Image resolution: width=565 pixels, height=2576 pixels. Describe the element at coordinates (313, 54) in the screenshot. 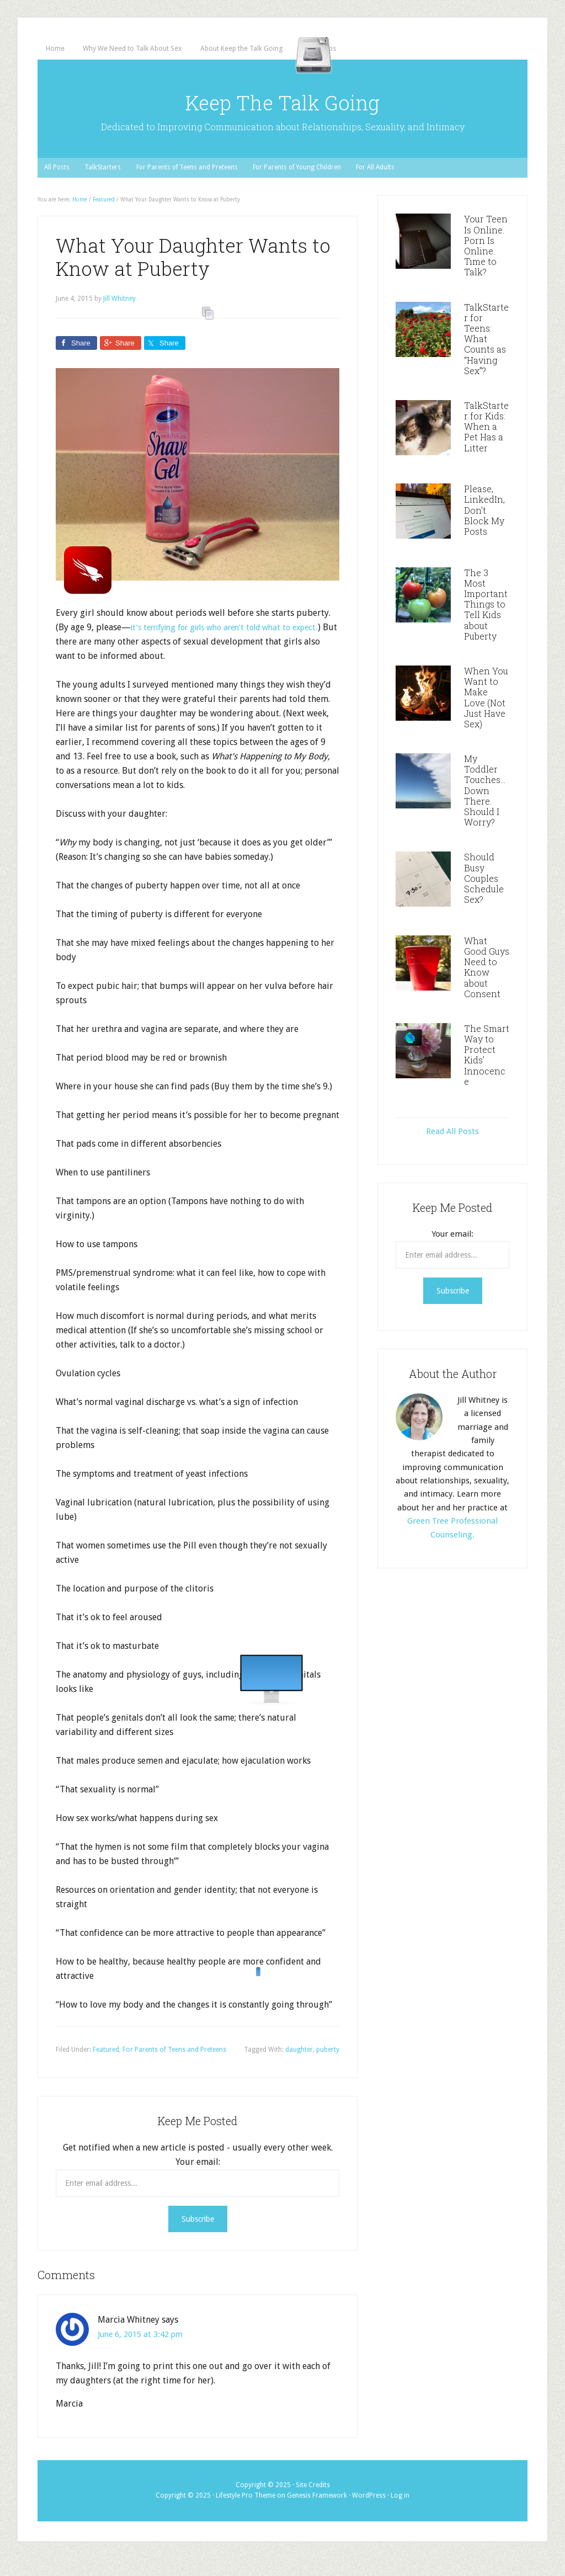

I see `mount or access a disk image file` at that location.